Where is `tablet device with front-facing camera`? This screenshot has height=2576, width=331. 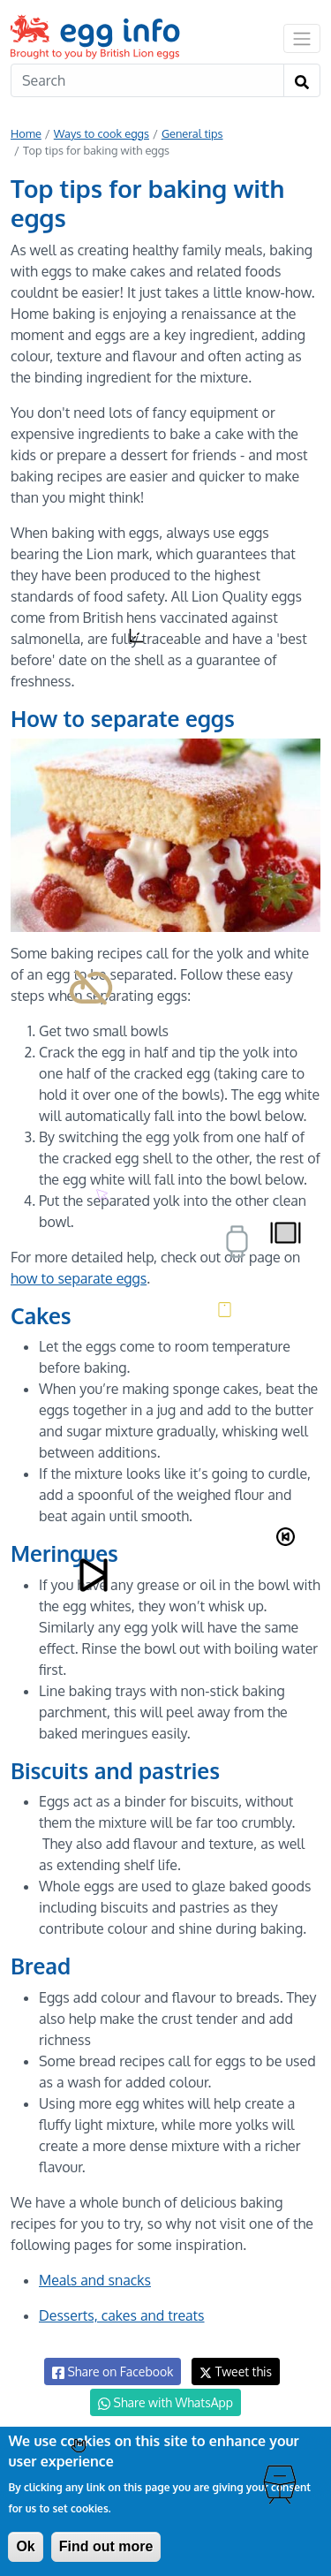
tablet device with front-facing camera is located at coordinates (224, 1309).